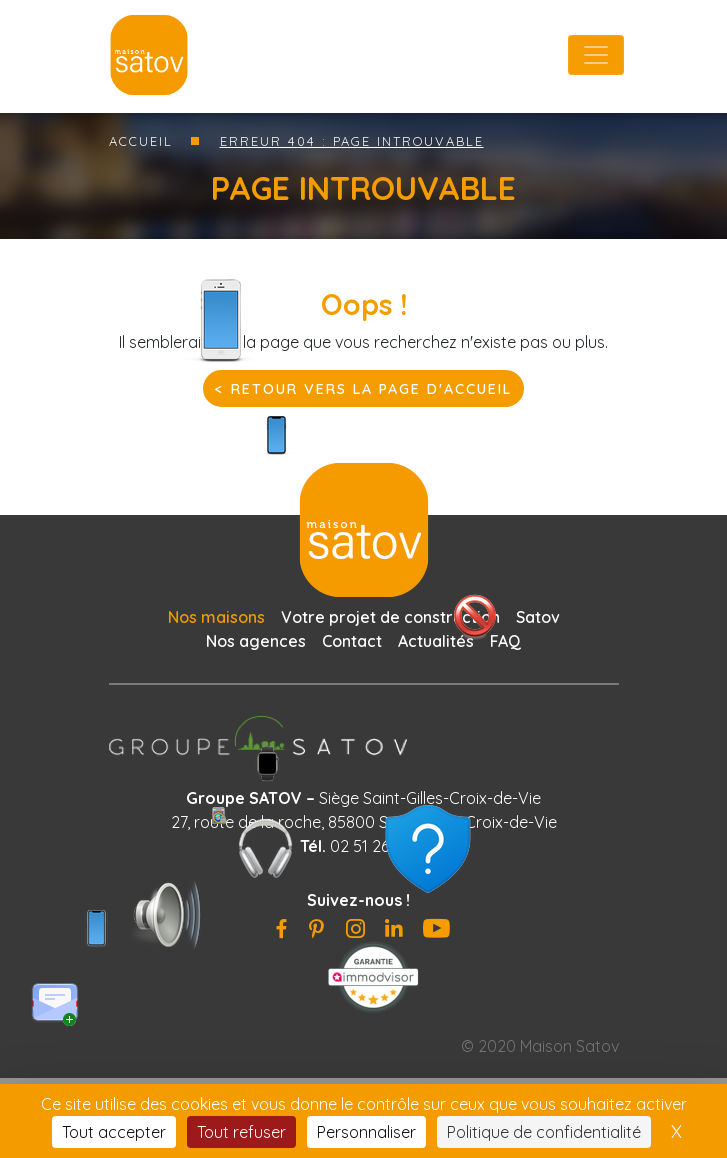 Image resolution: width=727 pixels, height=1158 pixels. What do you see at coordinates (267, 763) in the screenshot?
I see `apple watch series 5 device icon` at bounding box center [267, 763].